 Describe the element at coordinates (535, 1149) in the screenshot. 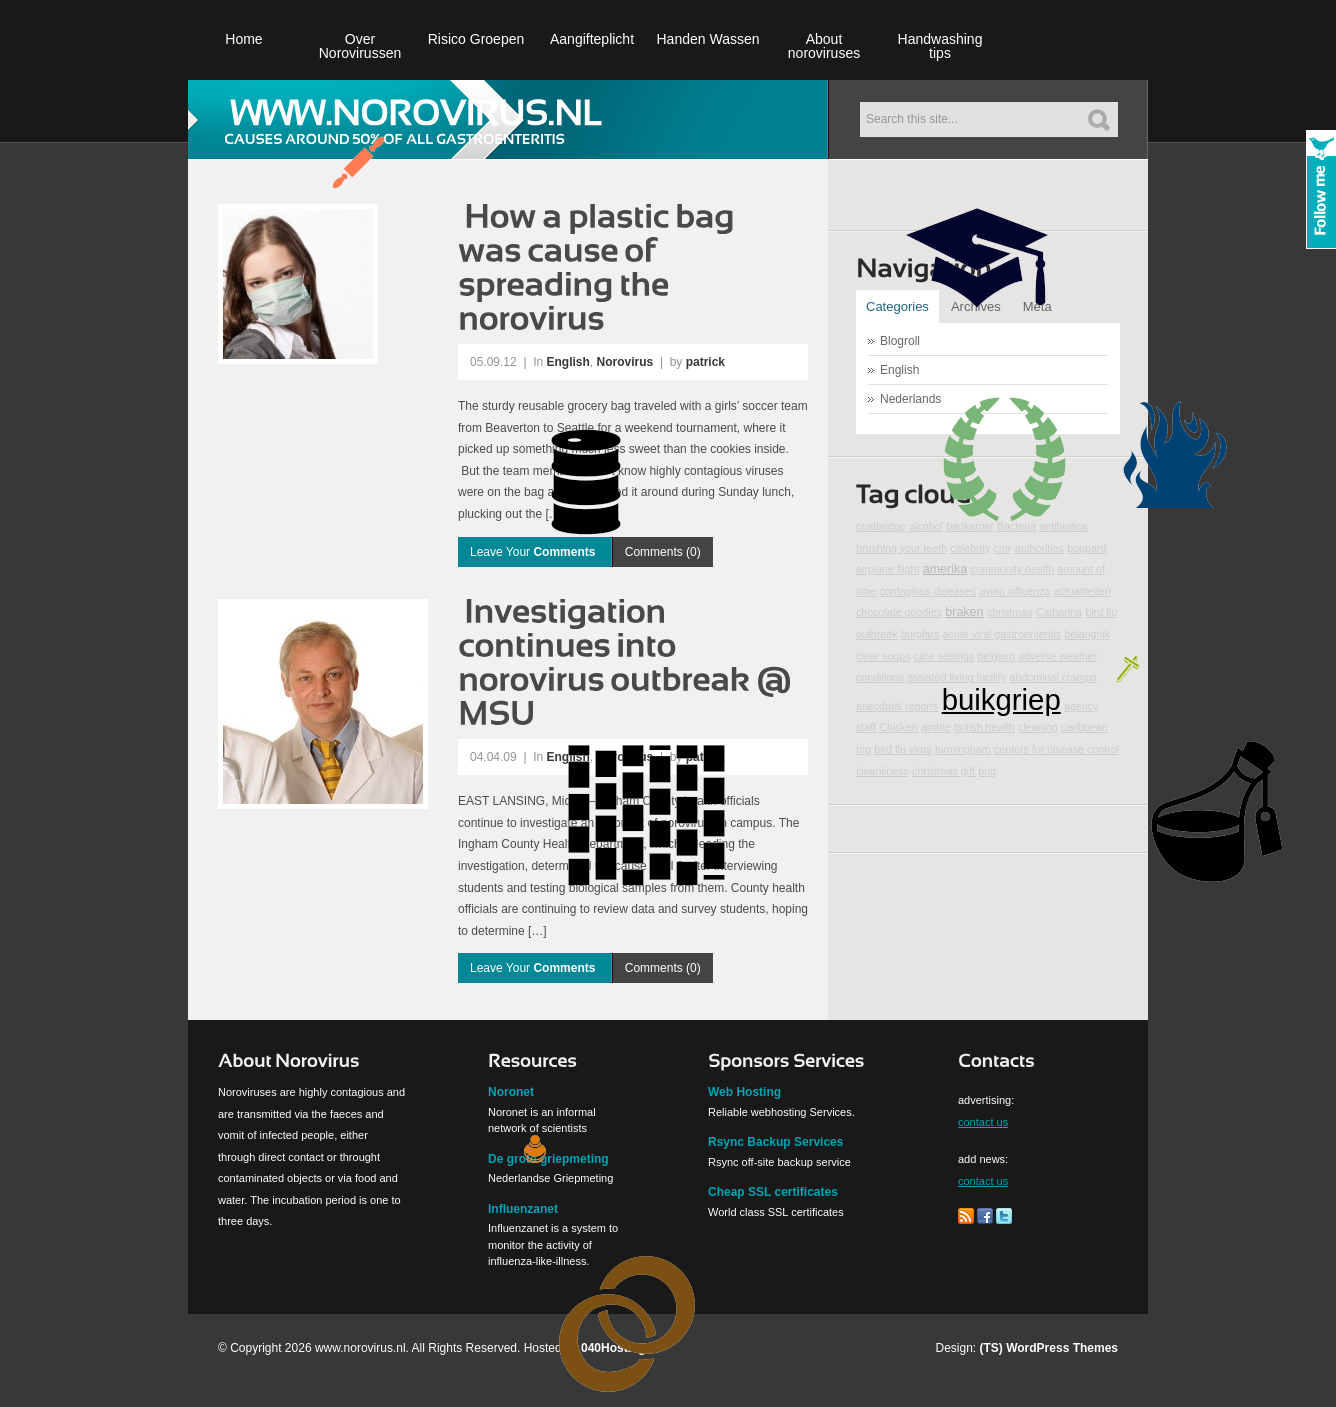

I see `browse or purchase fragrances` at that location.